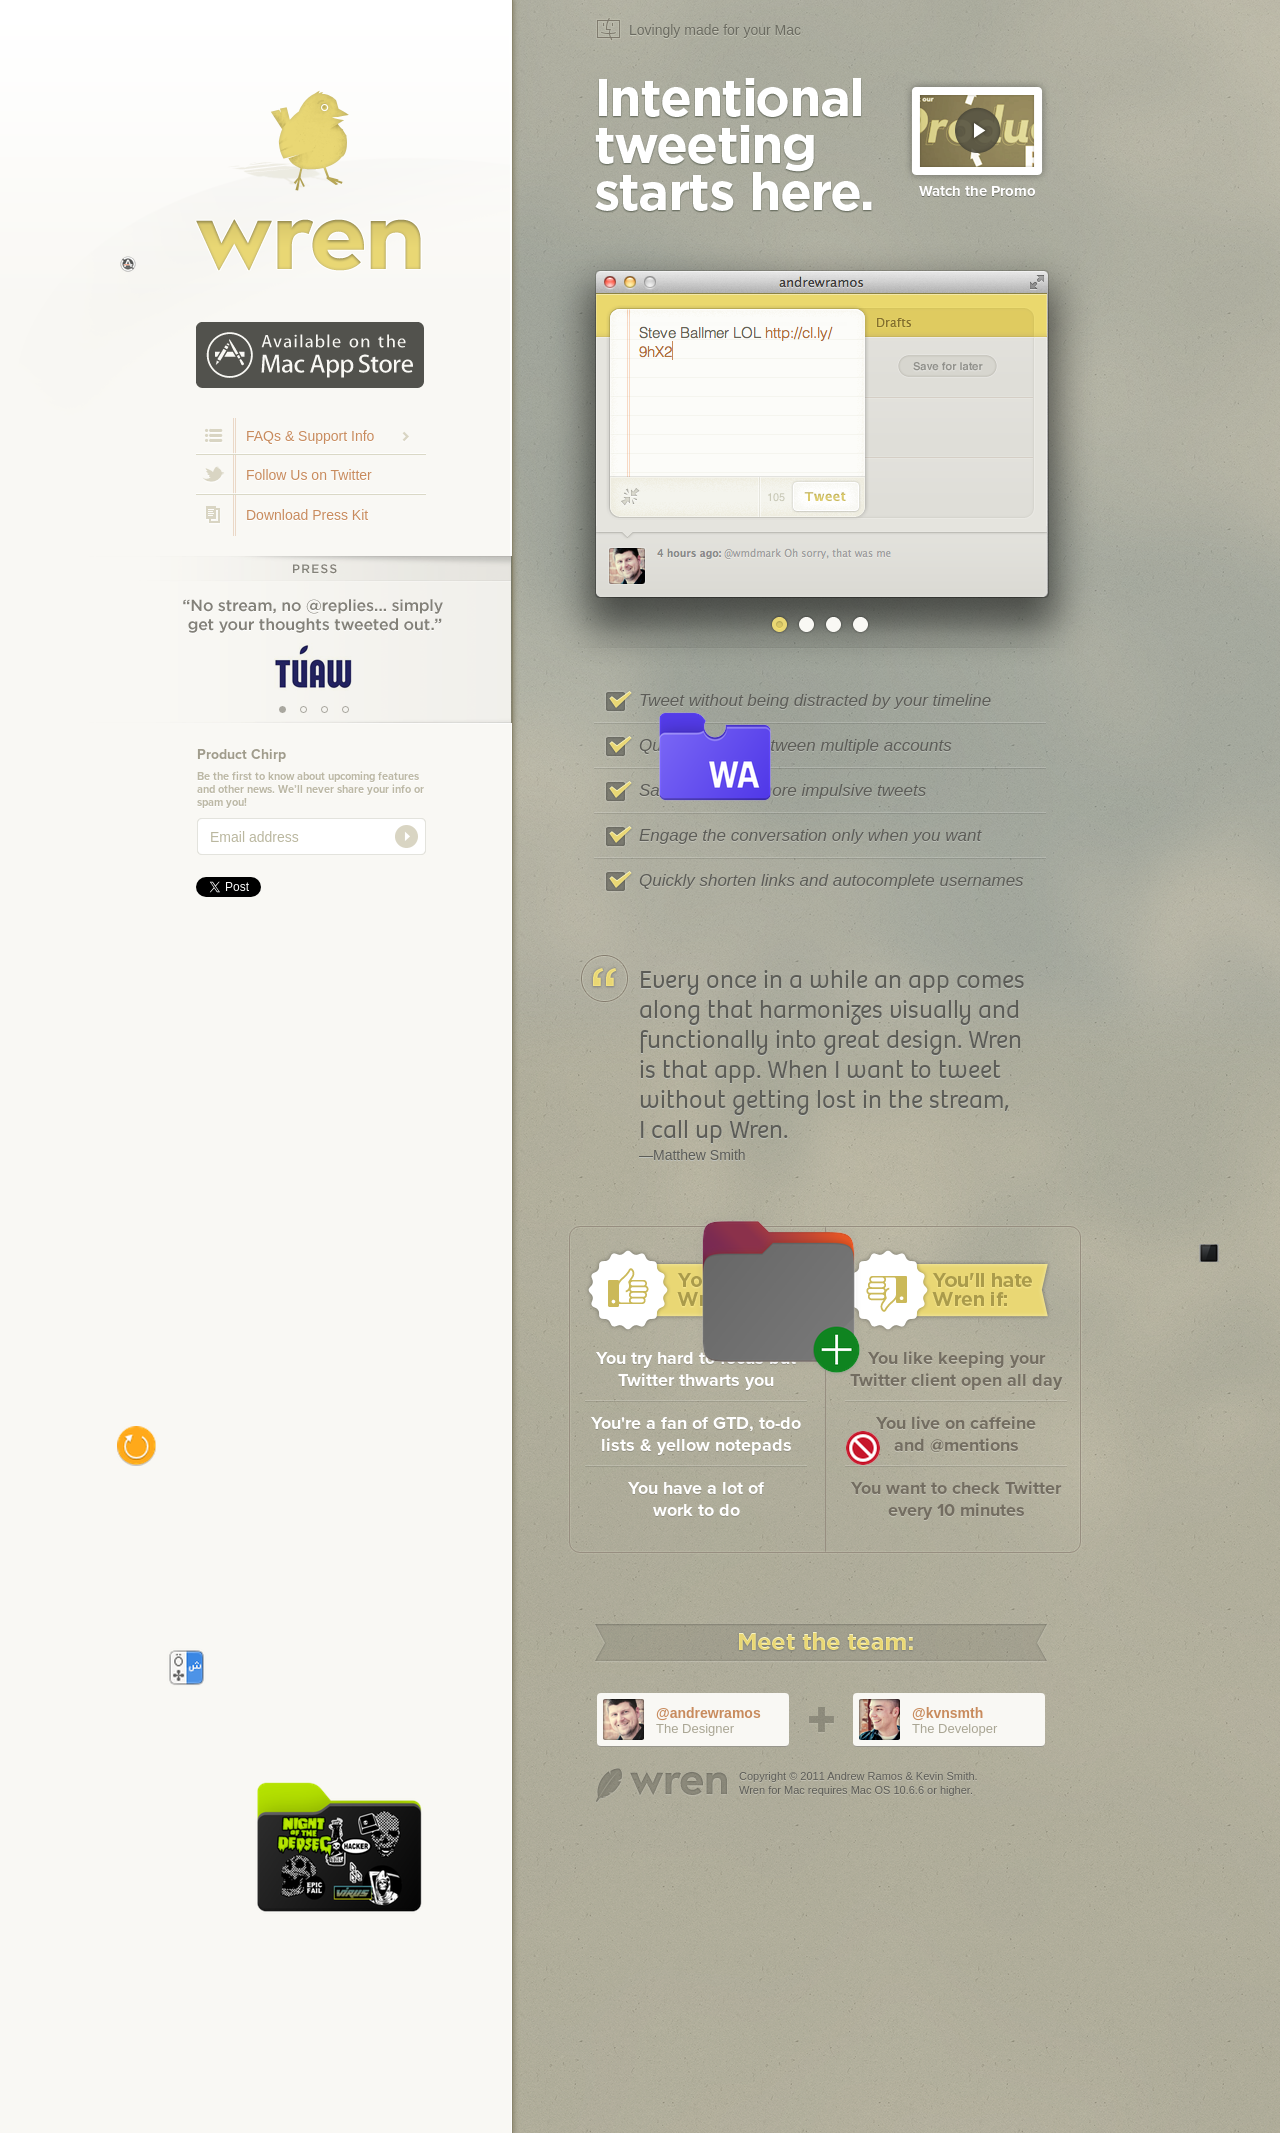 Image resolution: width=1280 pixels, height=2133 pixels. I want to click on iPod nano device connected, so click(1209, 1253).